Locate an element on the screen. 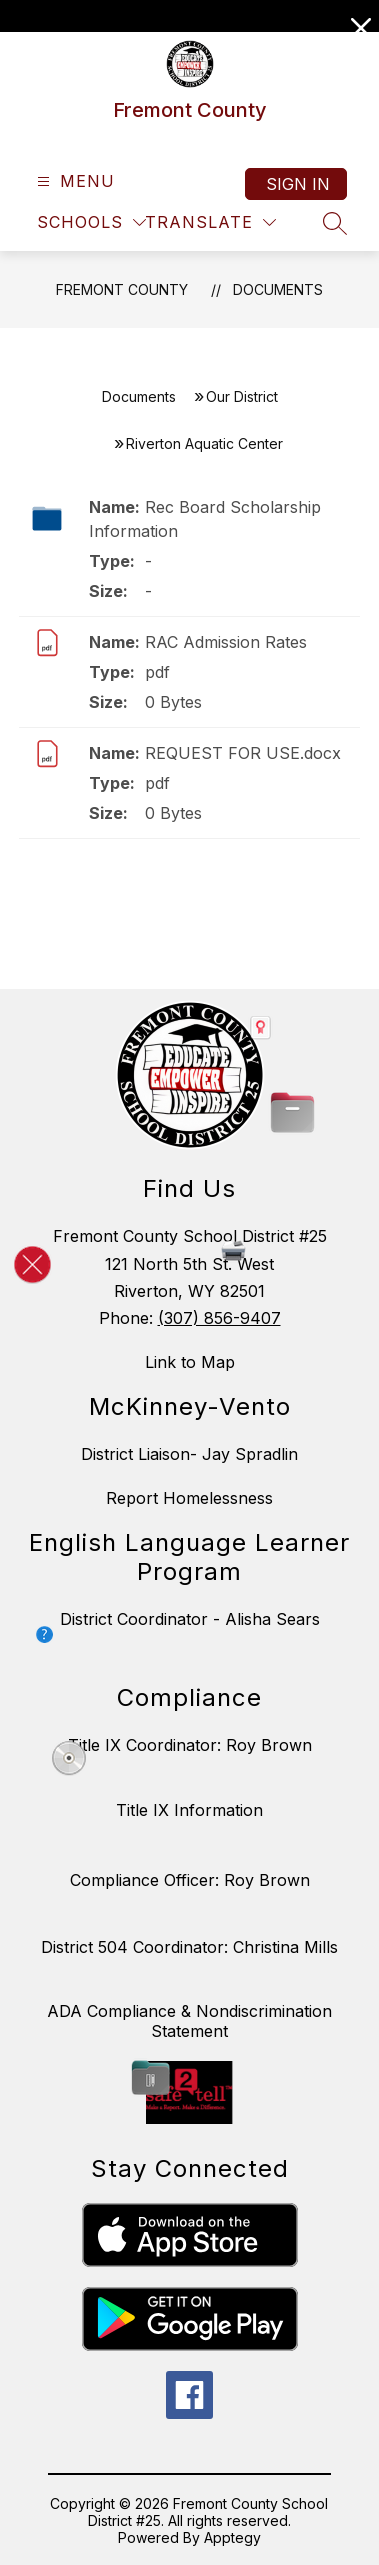  pkcs7 certificate bundle file is located at coordinates (260, 1027).